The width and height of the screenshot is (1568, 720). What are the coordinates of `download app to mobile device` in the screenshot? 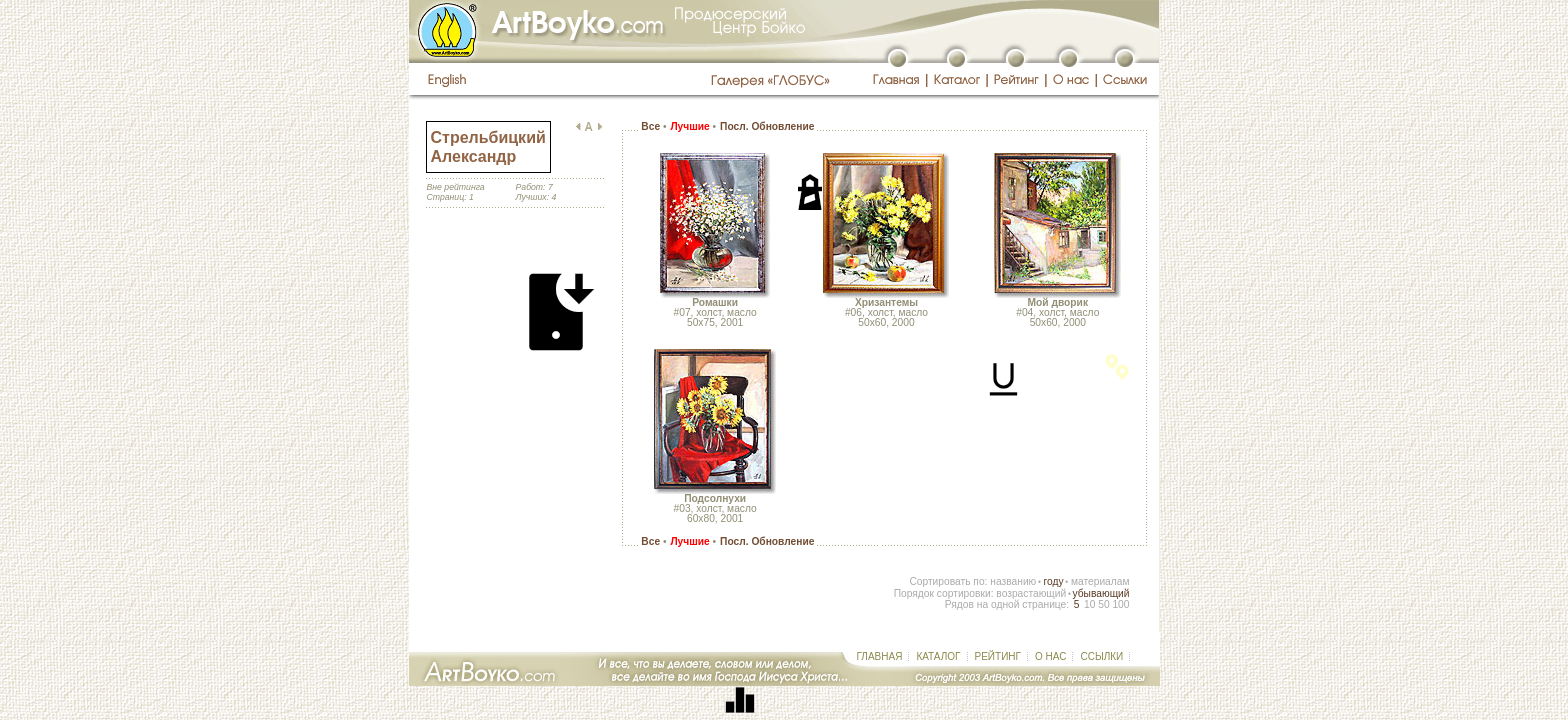 It's located at (556, 312).